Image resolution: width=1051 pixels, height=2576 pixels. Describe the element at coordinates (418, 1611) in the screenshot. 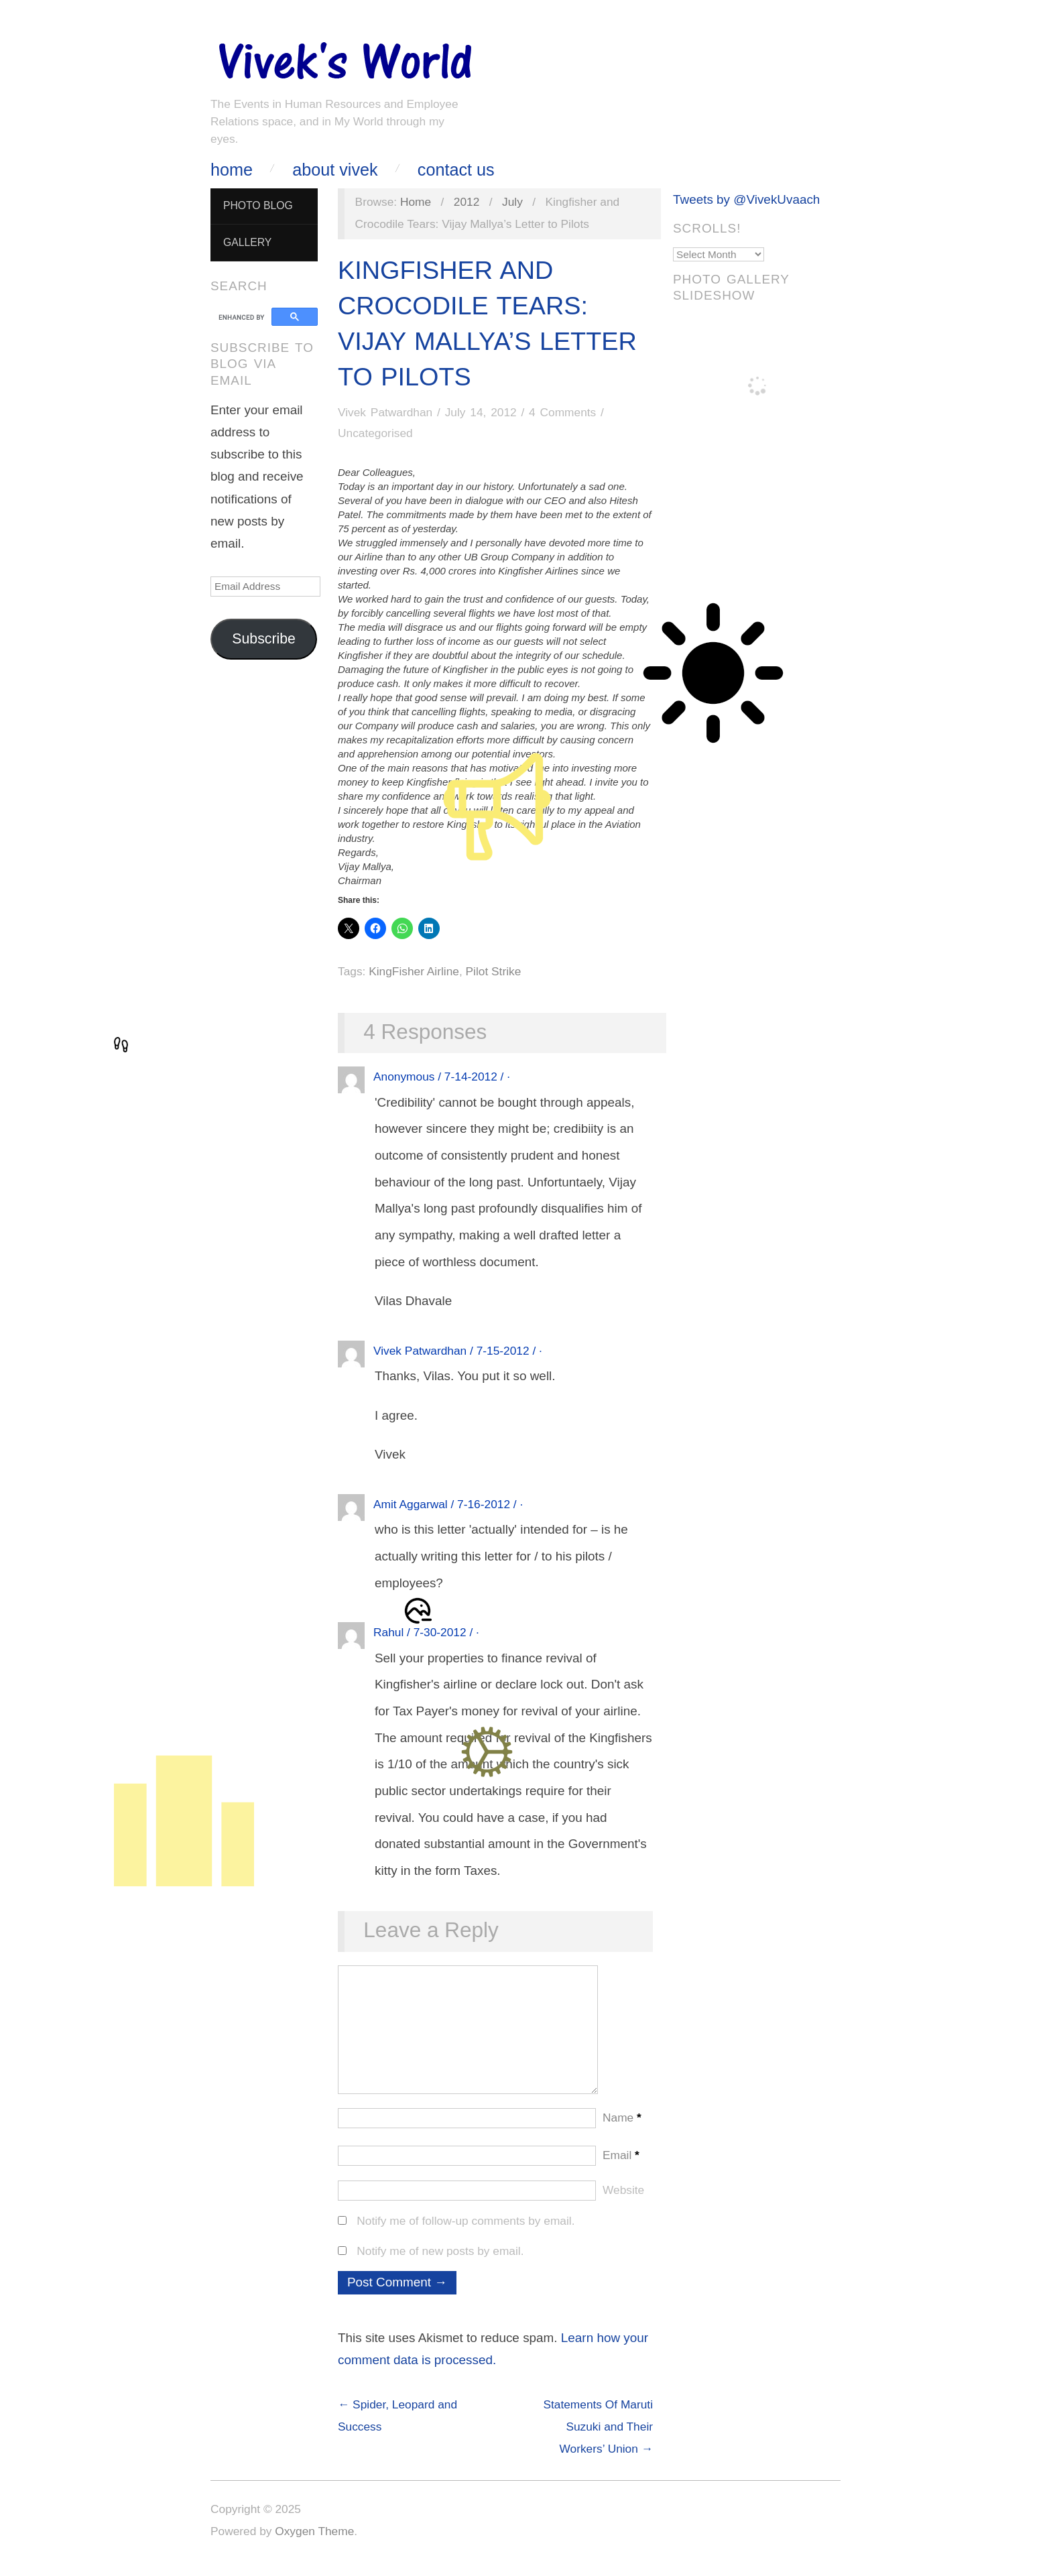

I see `remove a photo from your collection` at that location.